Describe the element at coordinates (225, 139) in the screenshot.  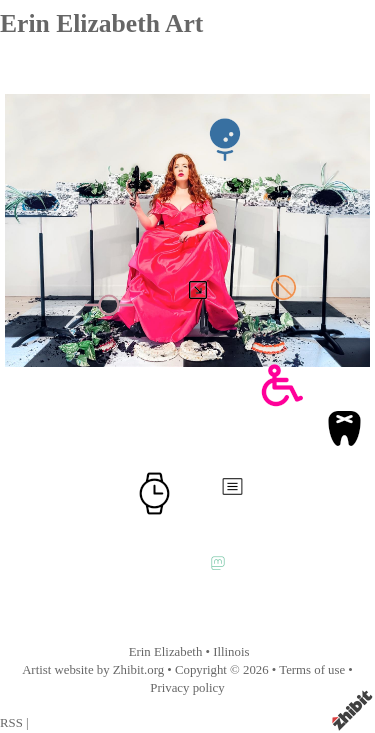
I see `access golf or sports-related features` at that location.